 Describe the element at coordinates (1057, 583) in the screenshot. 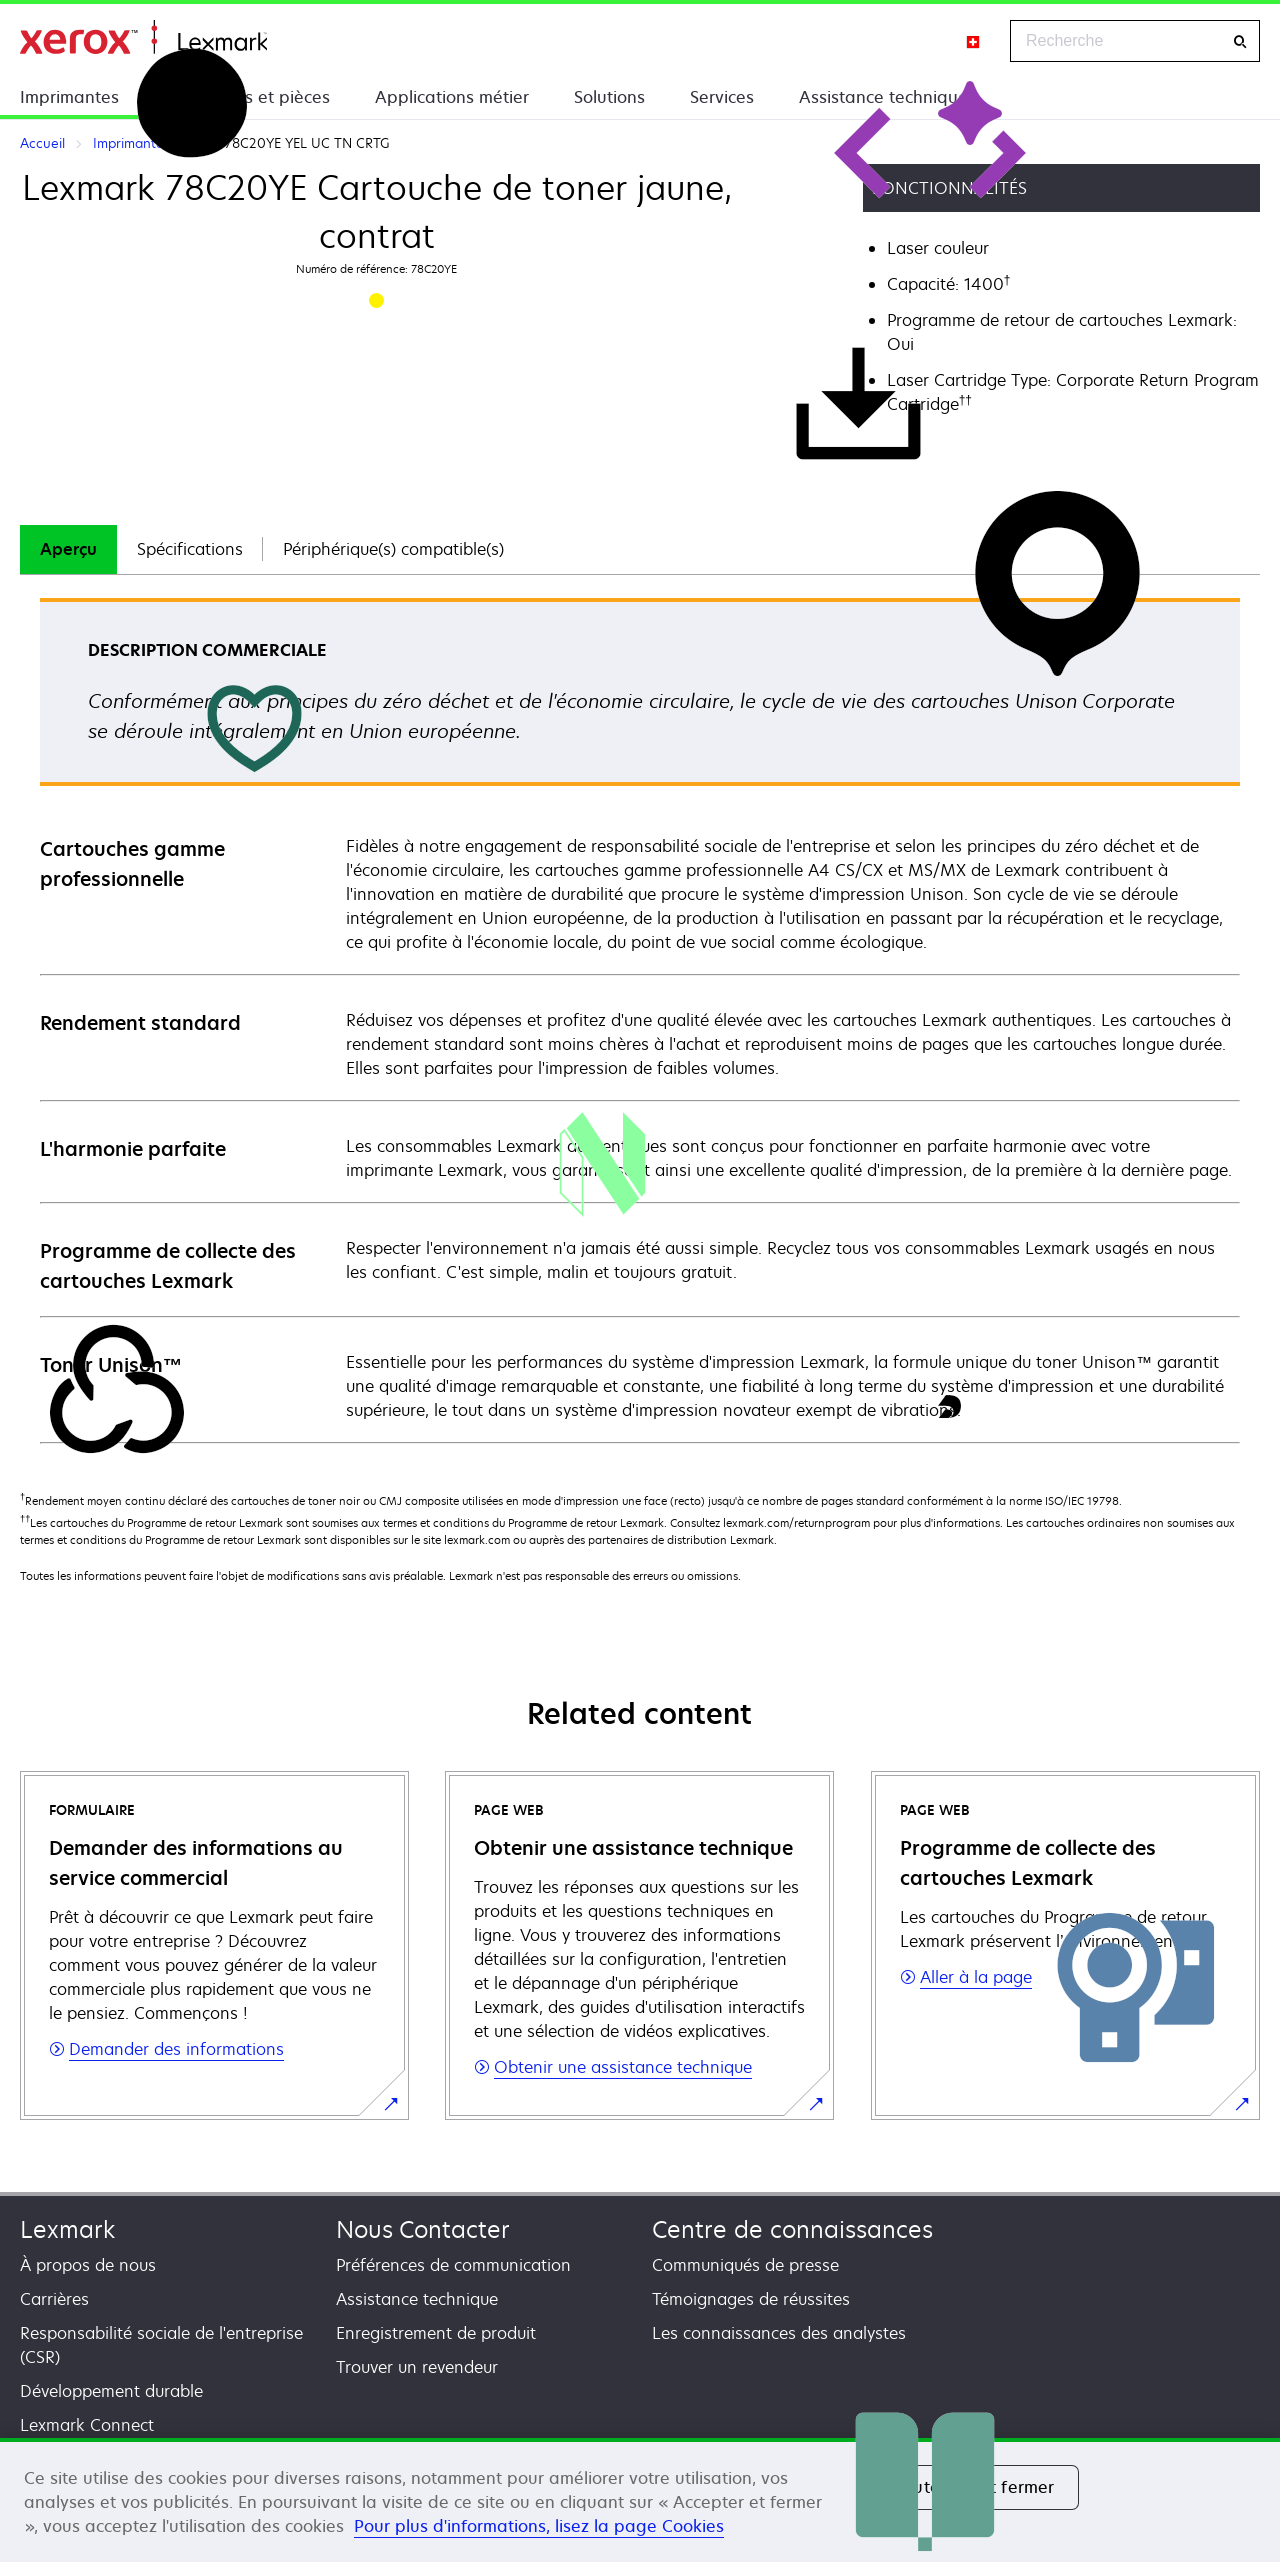

I see `open OsmAnd navigation app` at that location.